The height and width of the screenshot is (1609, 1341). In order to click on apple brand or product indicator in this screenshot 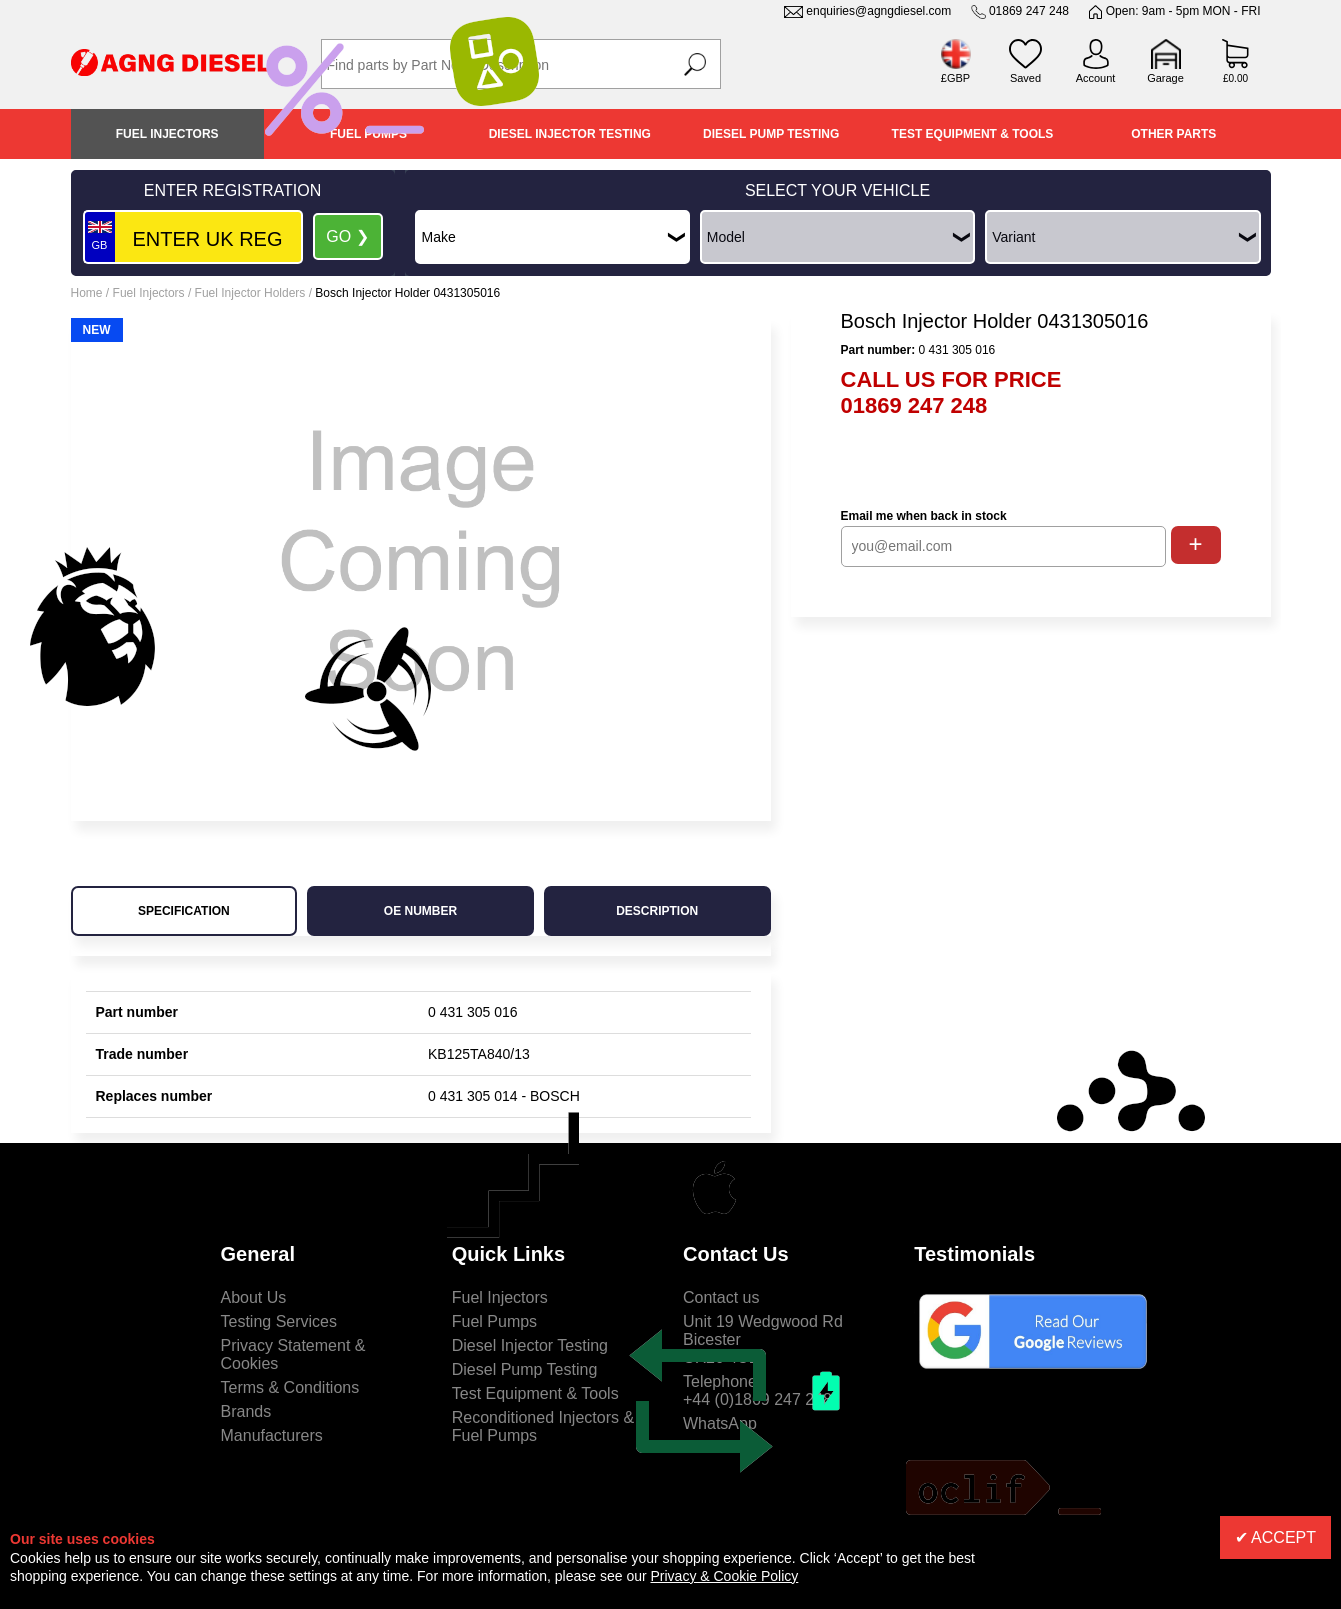, I will do `click(714, 1187)`.